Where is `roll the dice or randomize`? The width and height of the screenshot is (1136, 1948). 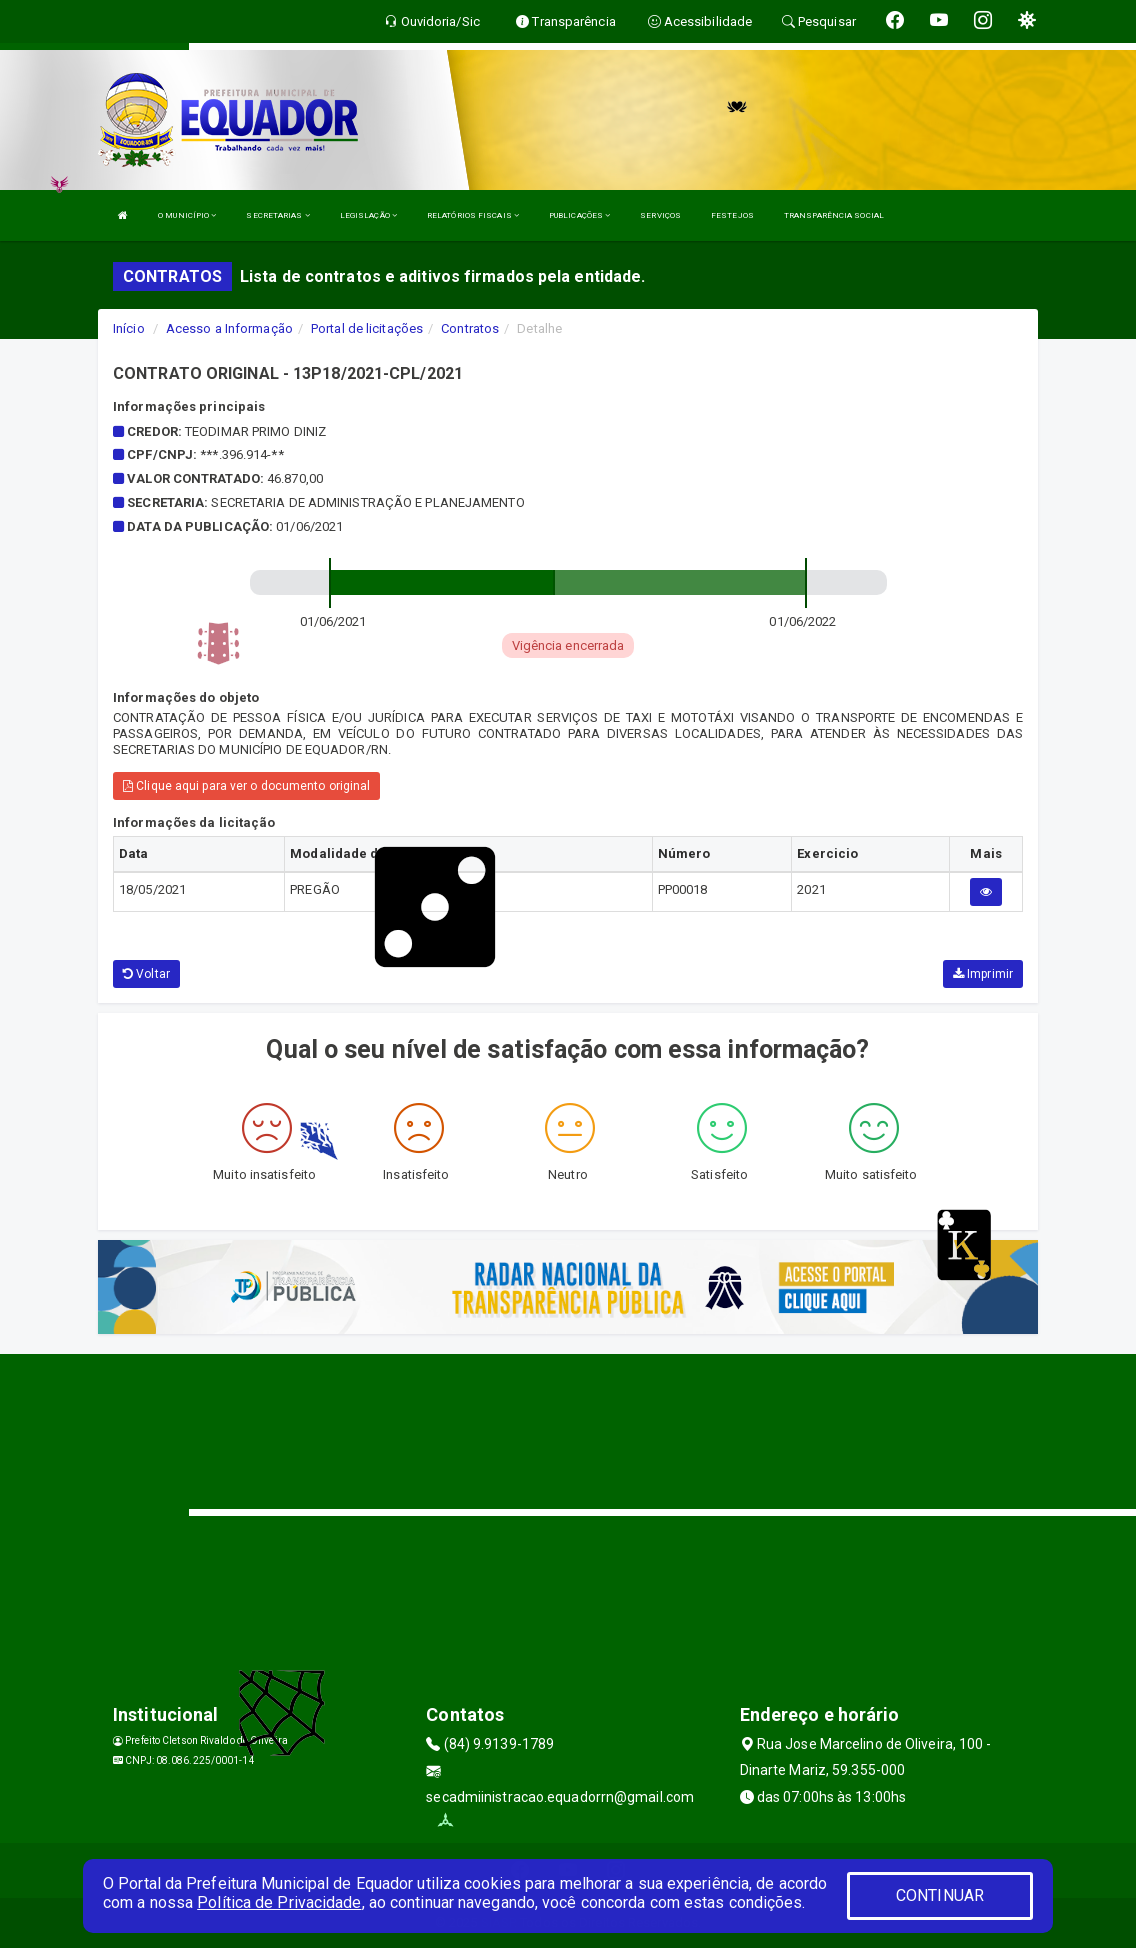
roll the dice or randomize is located at coordinates (435, 907).